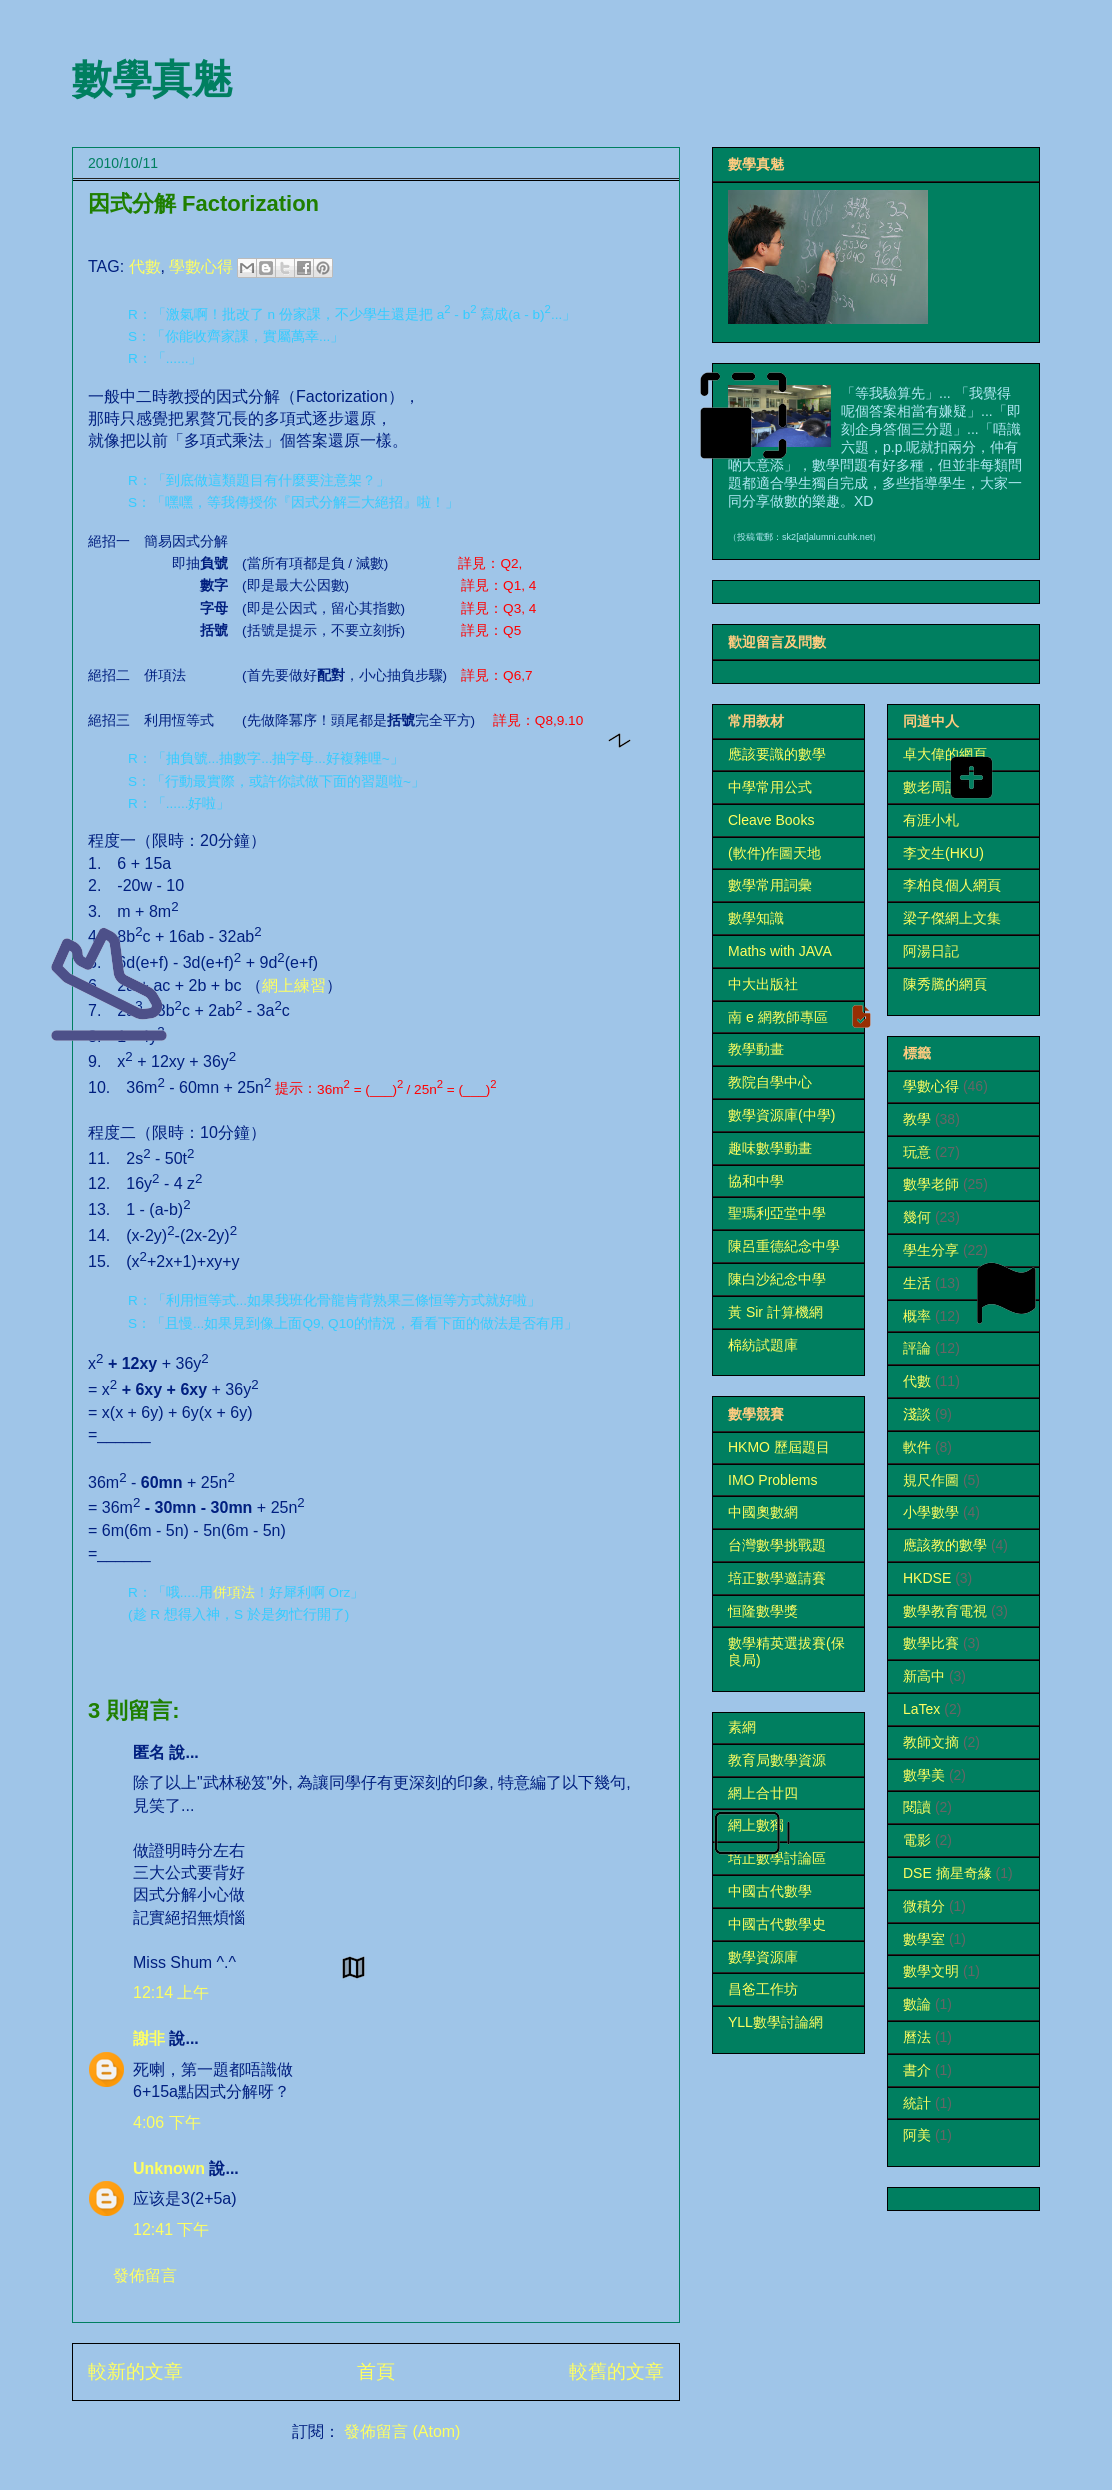  Describe the element at coordinates (353, 1967) in the screenshot. I see `open map view` at that location.